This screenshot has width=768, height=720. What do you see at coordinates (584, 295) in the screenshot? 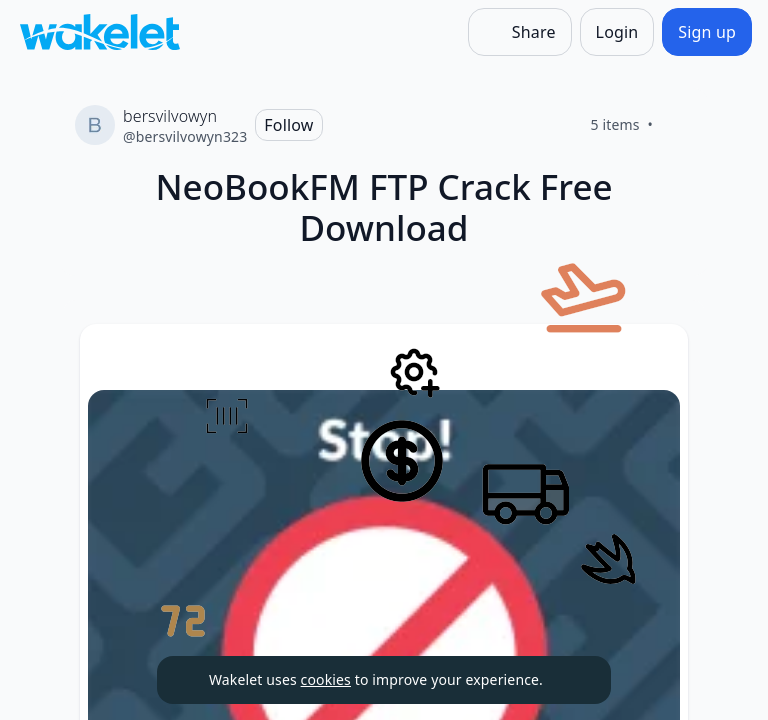
I see `view departing flights` at bounding box center [584, 295].